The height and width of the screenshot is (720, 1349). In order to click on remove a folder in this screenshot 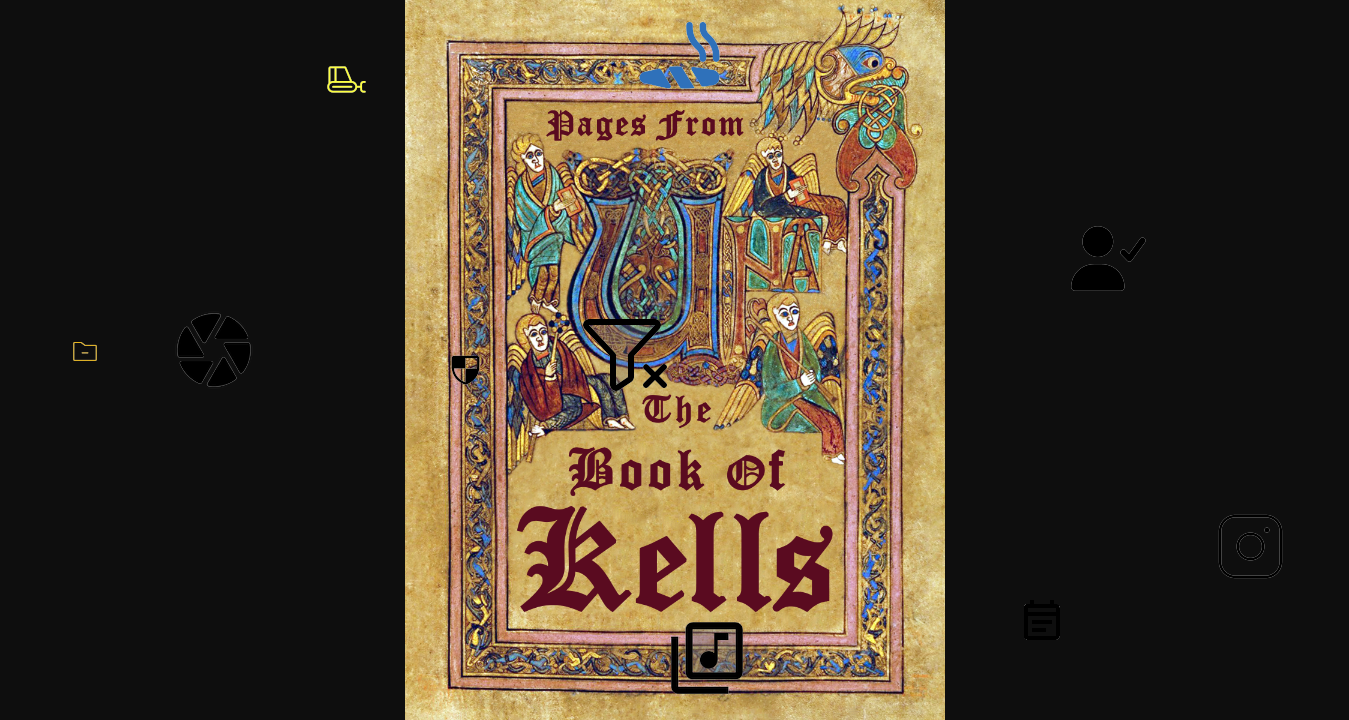, I will do `click(85, 351)`.